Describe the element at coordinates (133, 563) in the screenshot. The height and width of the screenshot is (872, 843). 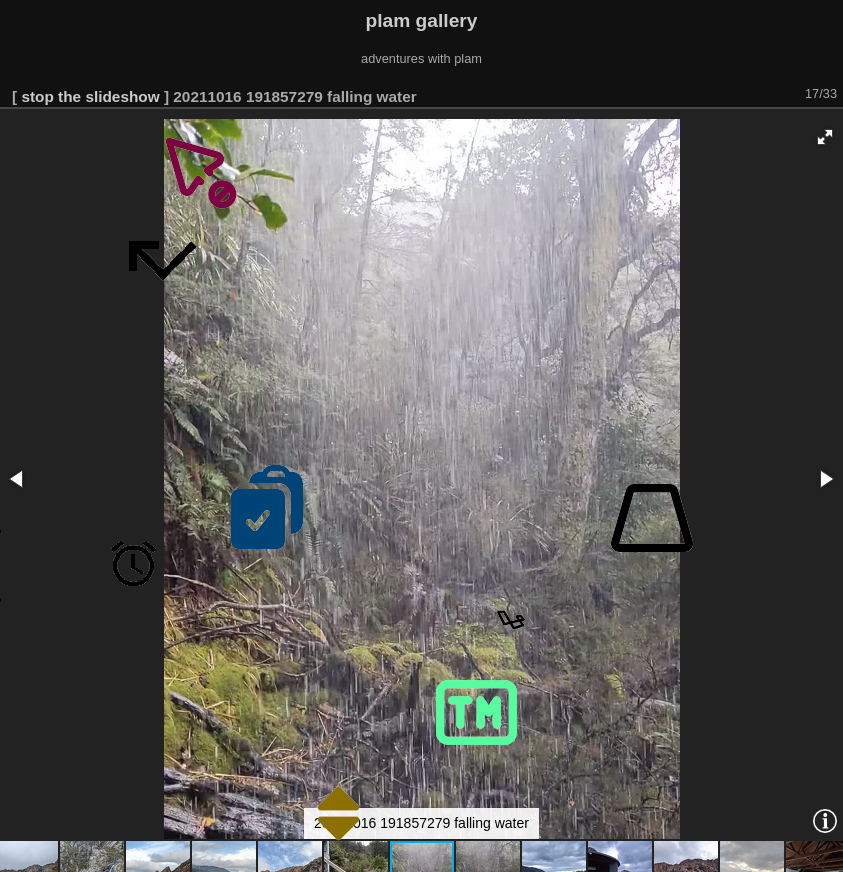
I see `set or manage alarms` at that location.